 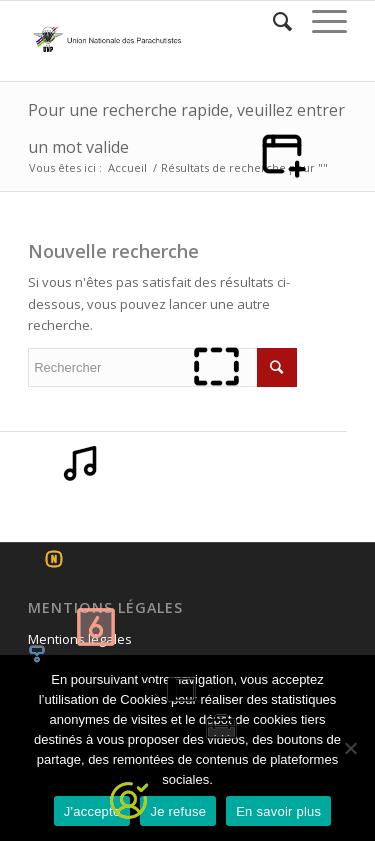 I want to click on select the number six, so click(x=96, y=627).